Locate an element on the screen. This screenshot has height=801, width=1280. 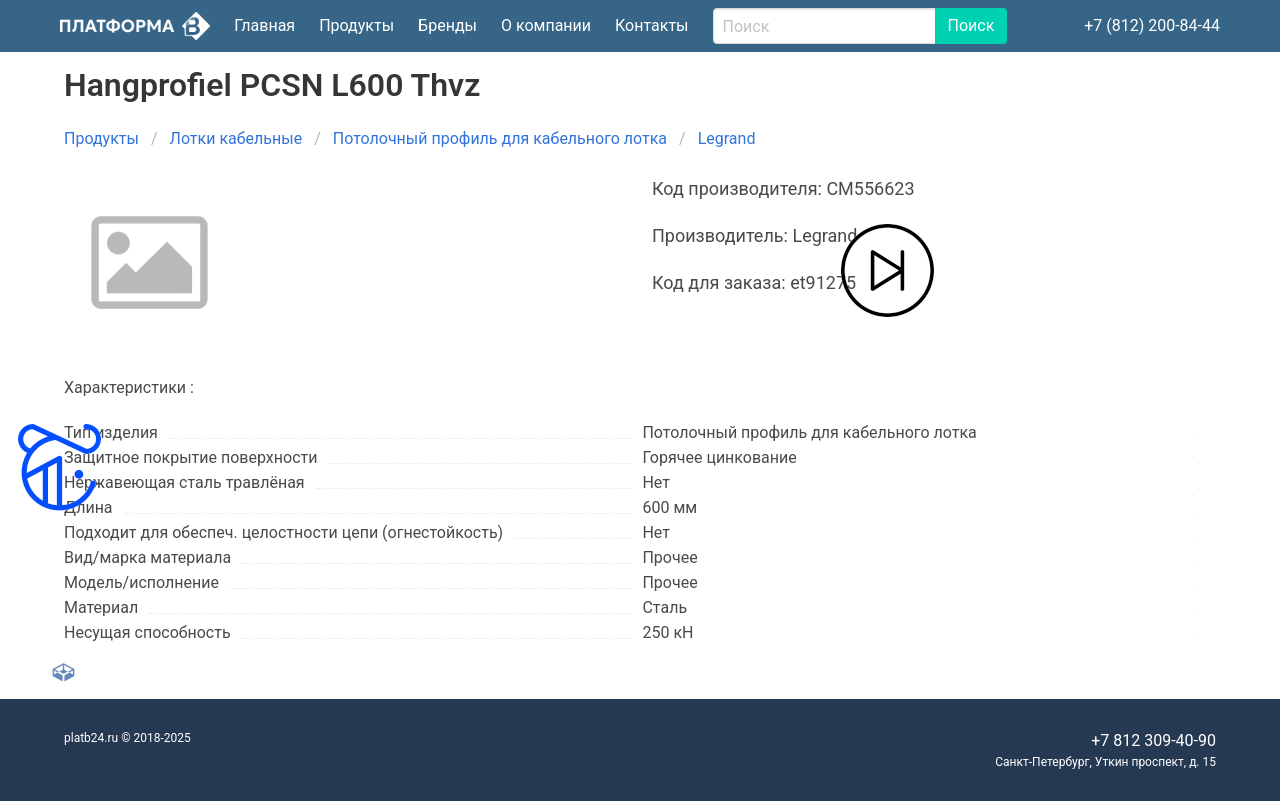
skip to the next track is located at coordinates (887, 270).